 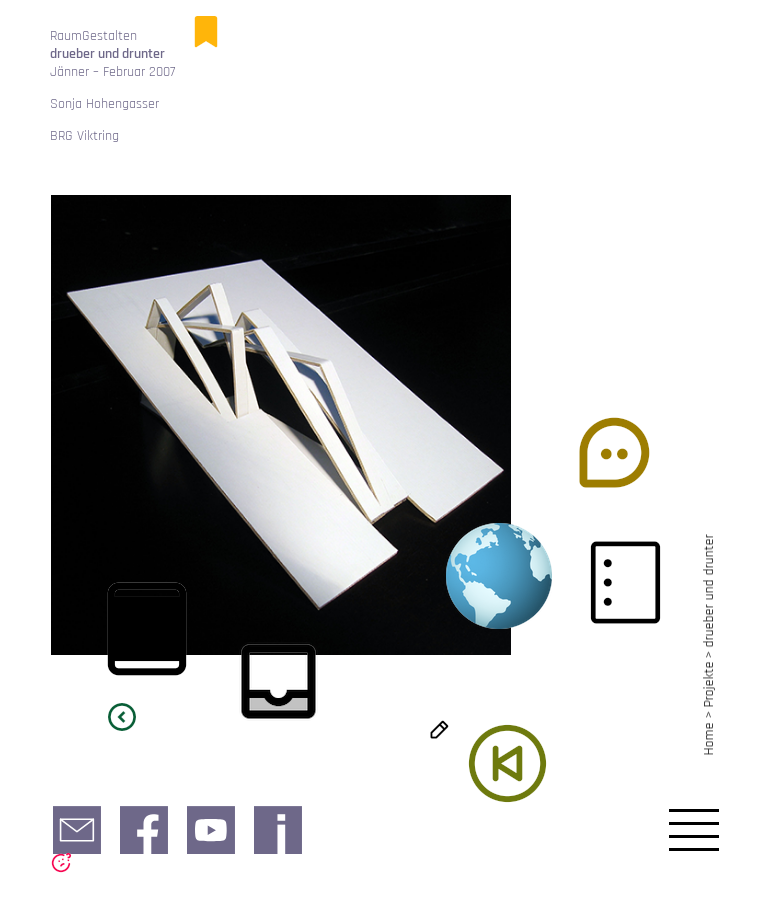 What do you see at coordinates (278, 681) in the screenshot?
I see `access your inbox` at bounding box center [278, 681].